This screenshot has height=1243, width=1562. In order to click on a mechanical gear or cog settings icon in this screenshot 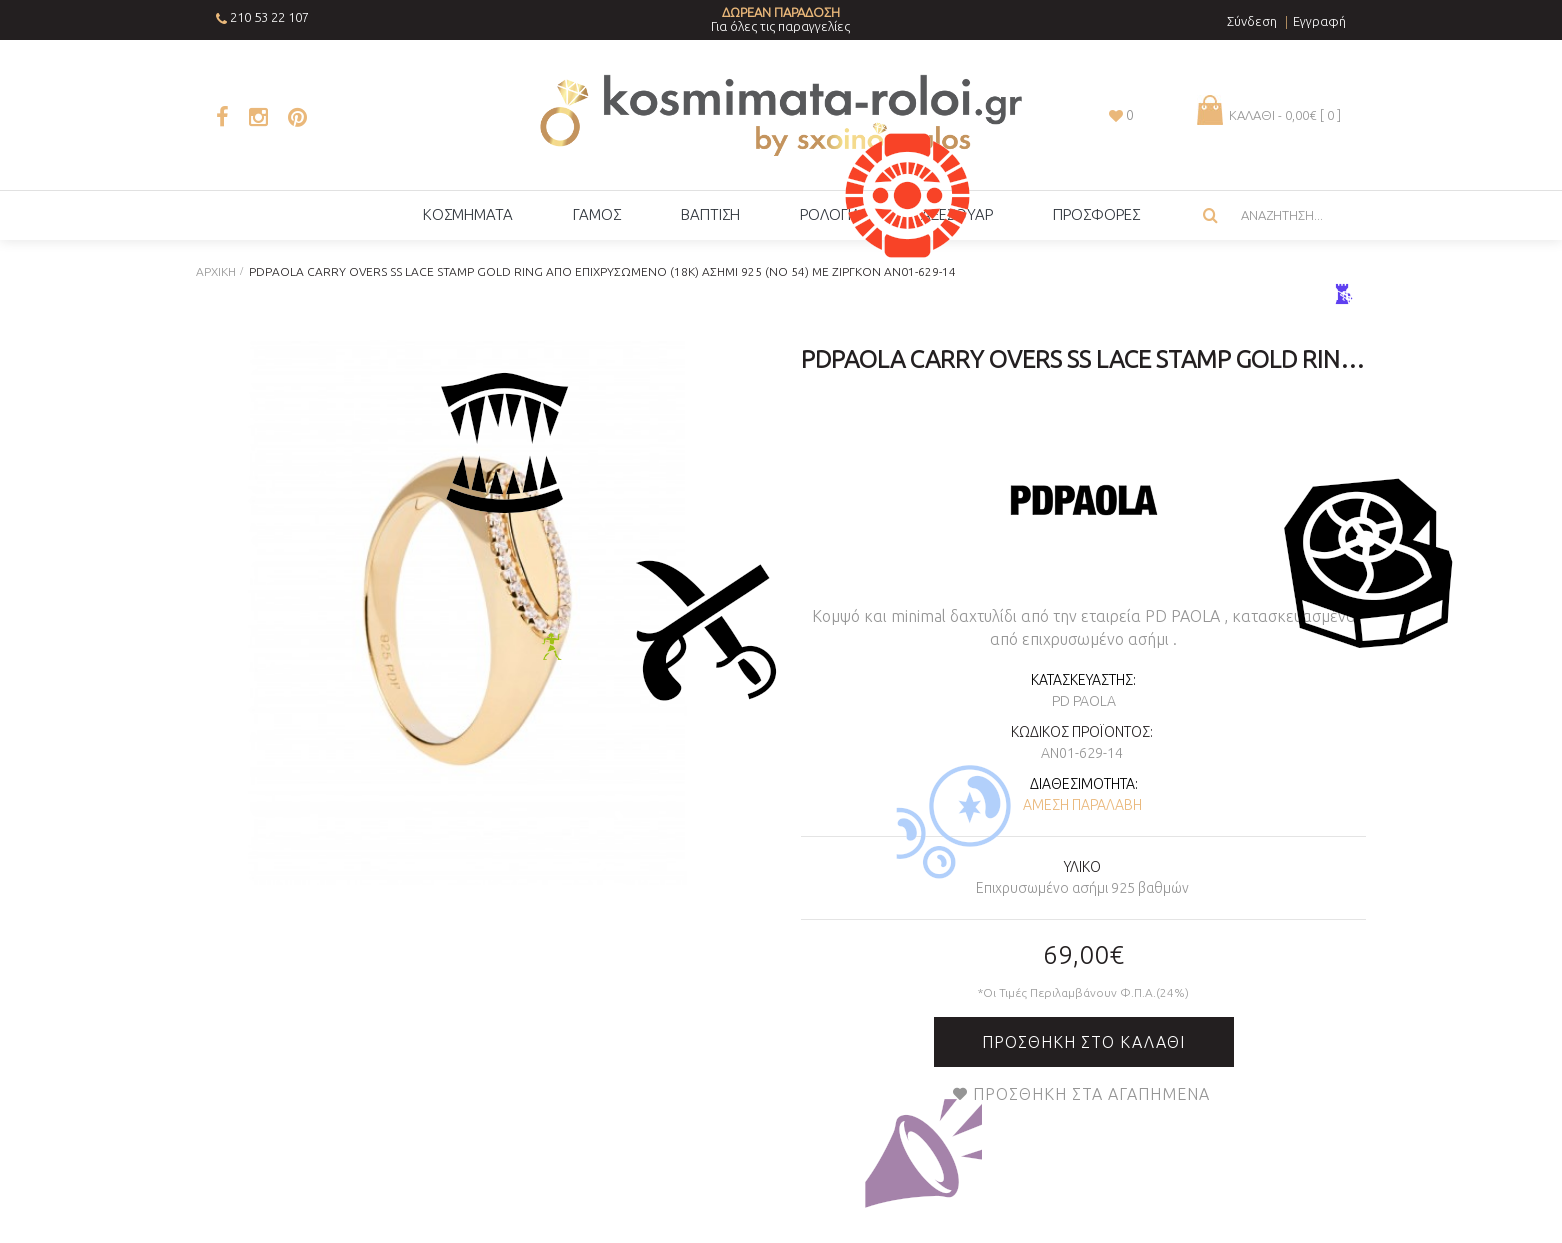, I will do `click(907, 195)`.